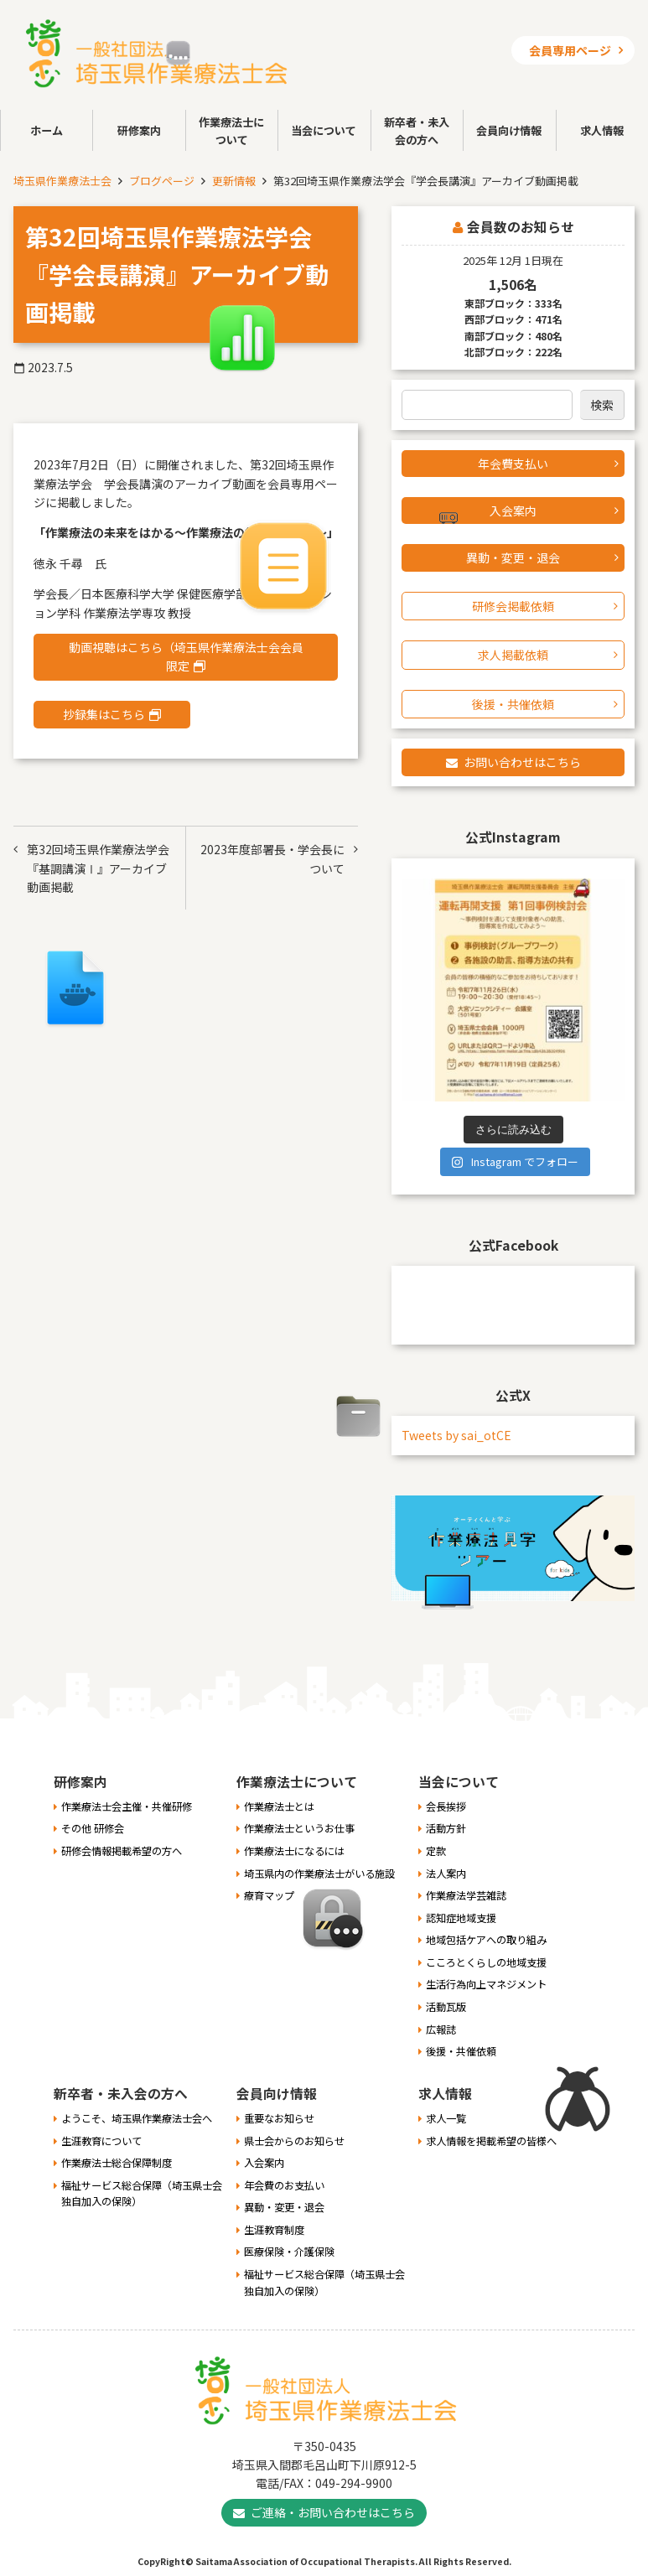 The width and height of the screenshot is (648, 2576). Describe the element at coordinates (332, 1918) in the screenshot. I see `open cipher password manager app` at that location.